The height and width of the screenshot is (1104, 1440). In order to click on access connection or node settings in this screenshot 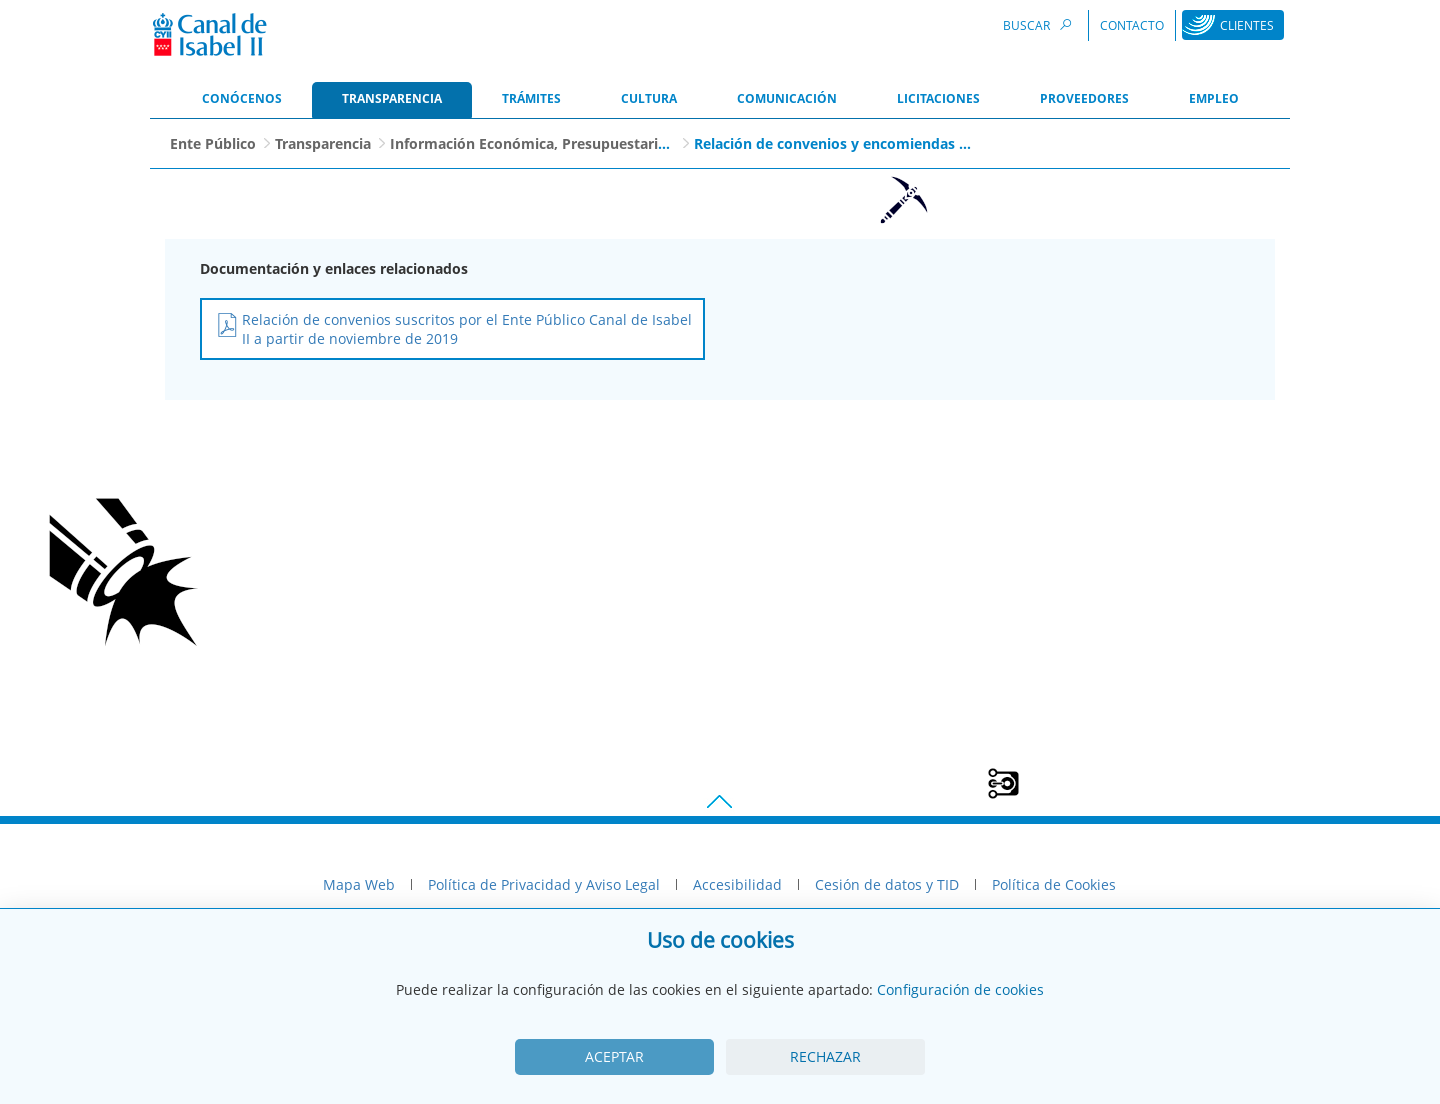, I will do `click(1003, 783)`.